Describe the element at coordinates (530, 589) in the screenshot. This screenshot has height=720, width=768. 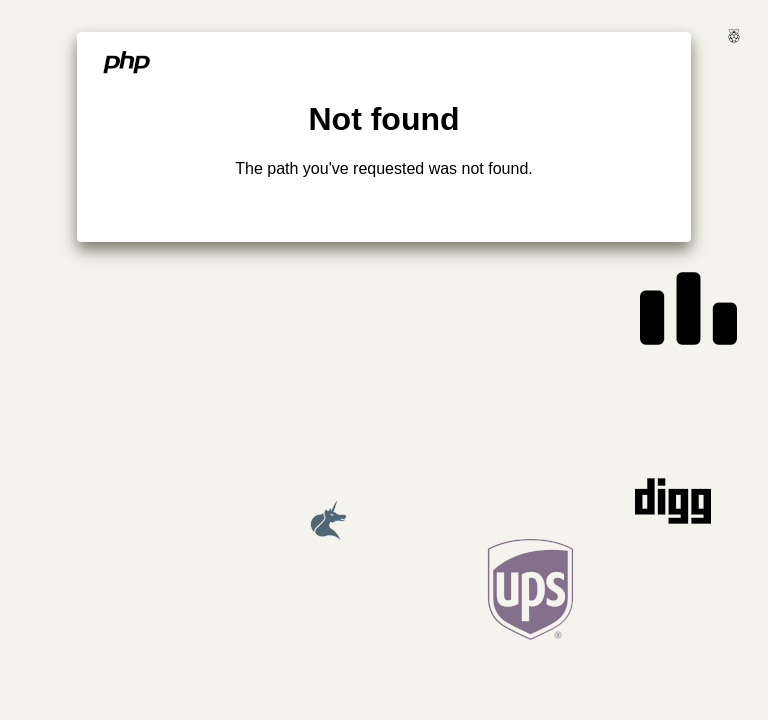
I see `UPS shipping and tracking services` at that location.